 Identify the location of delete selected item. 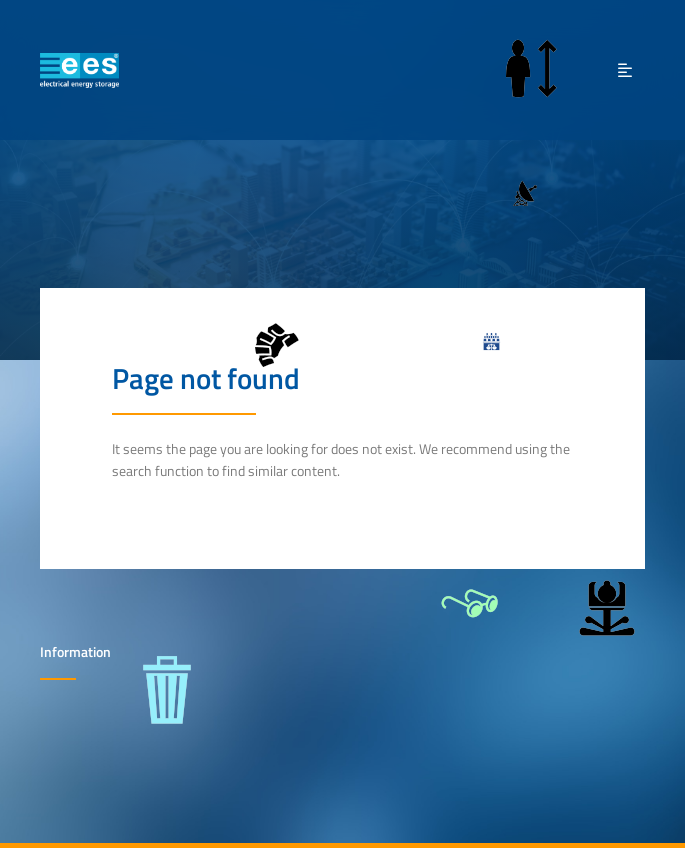
(167, 683).